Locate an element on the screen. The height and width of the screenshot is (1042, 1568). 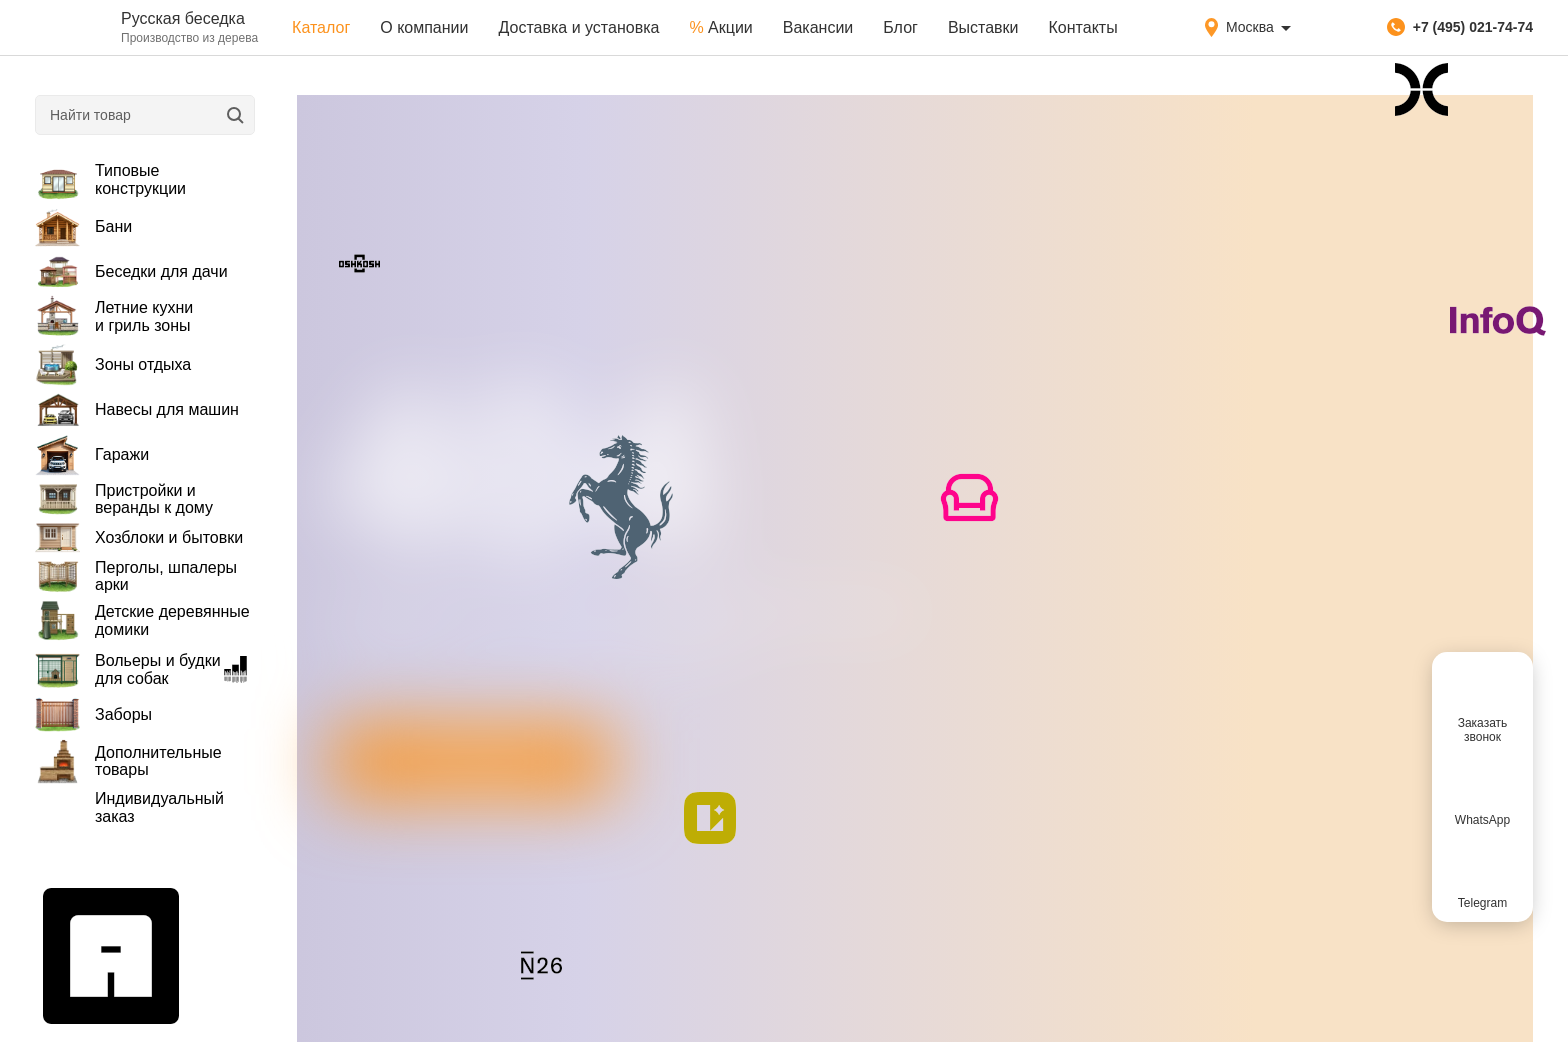
Ferrari brand logo is located at coordinates (621, 507).